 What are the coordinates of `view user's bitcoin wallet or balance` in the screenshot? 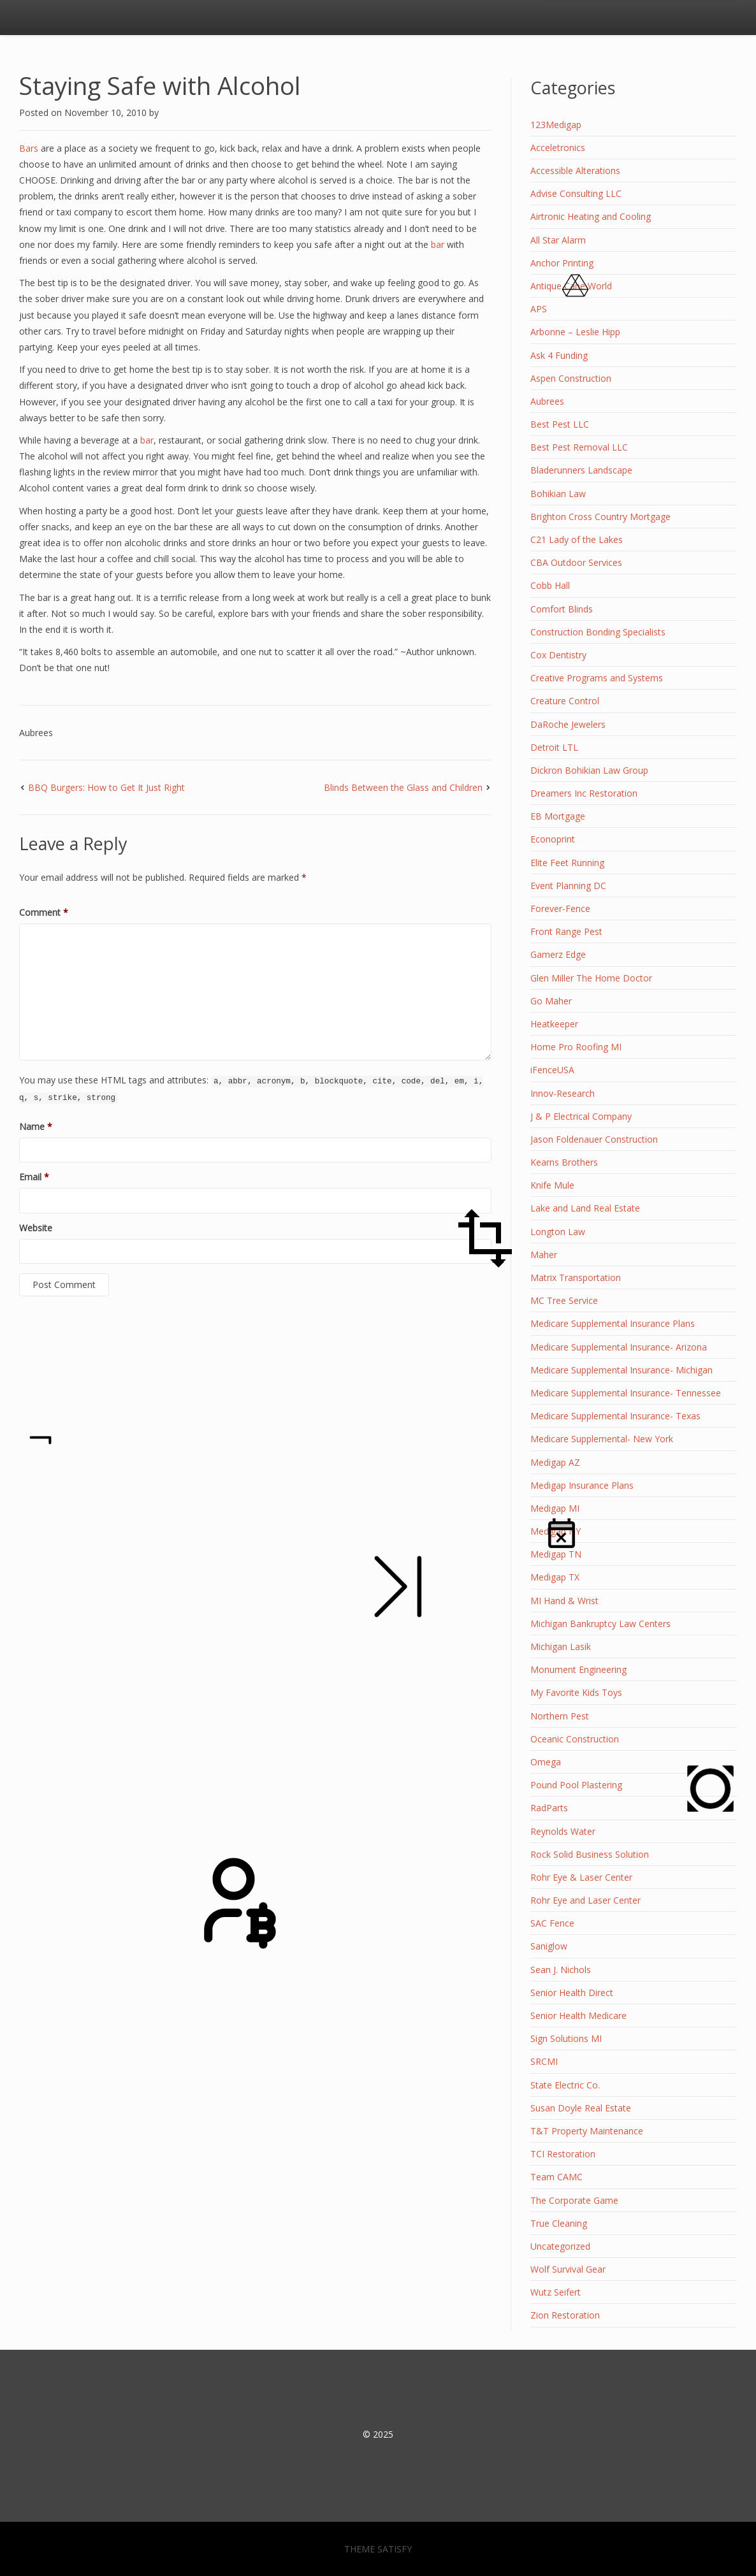 It's located at (233, 1900).